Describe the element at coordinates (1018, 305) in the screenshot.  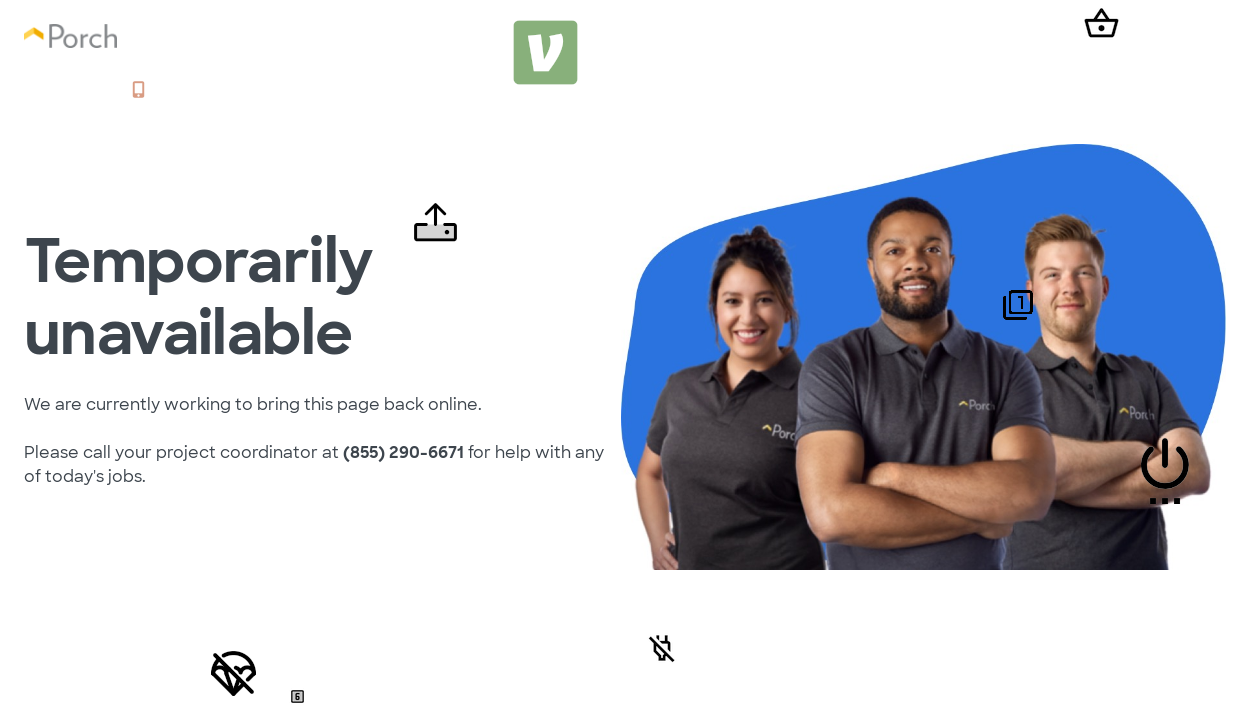
I see `indicates first item in a numbered series or gallery` at that location.